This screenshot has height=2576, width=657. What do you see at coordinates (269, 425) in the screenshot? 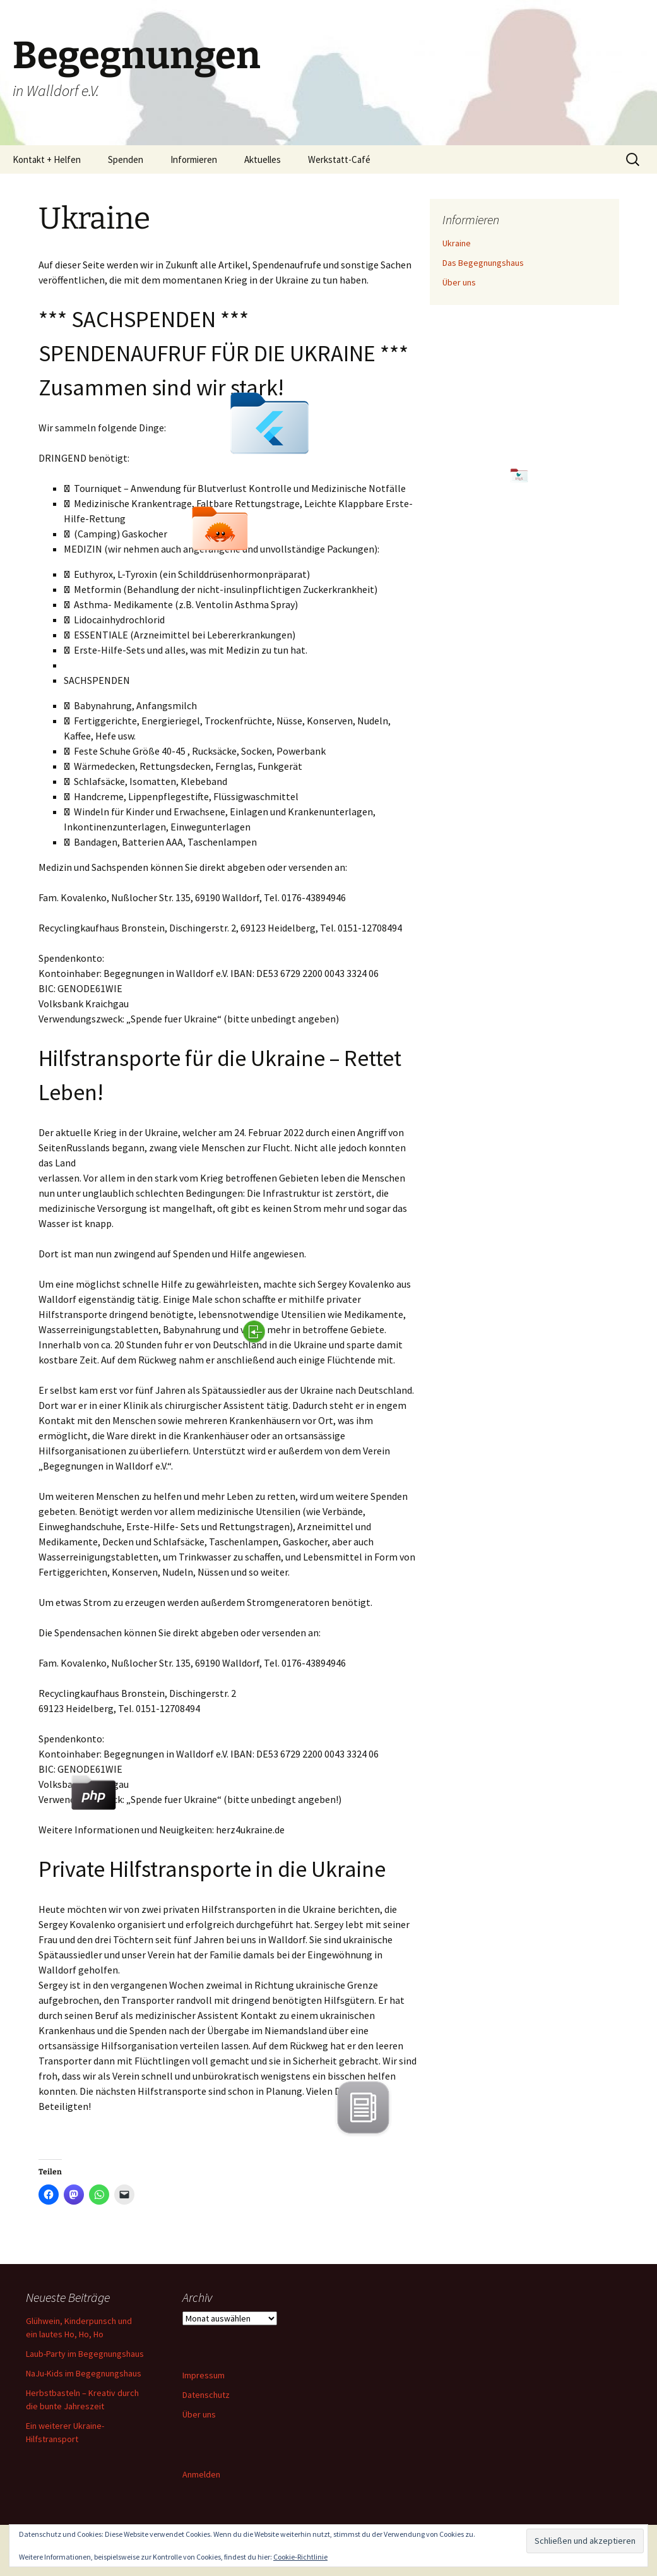
I see `open flutter project folder` at bounding box center [269, 425].